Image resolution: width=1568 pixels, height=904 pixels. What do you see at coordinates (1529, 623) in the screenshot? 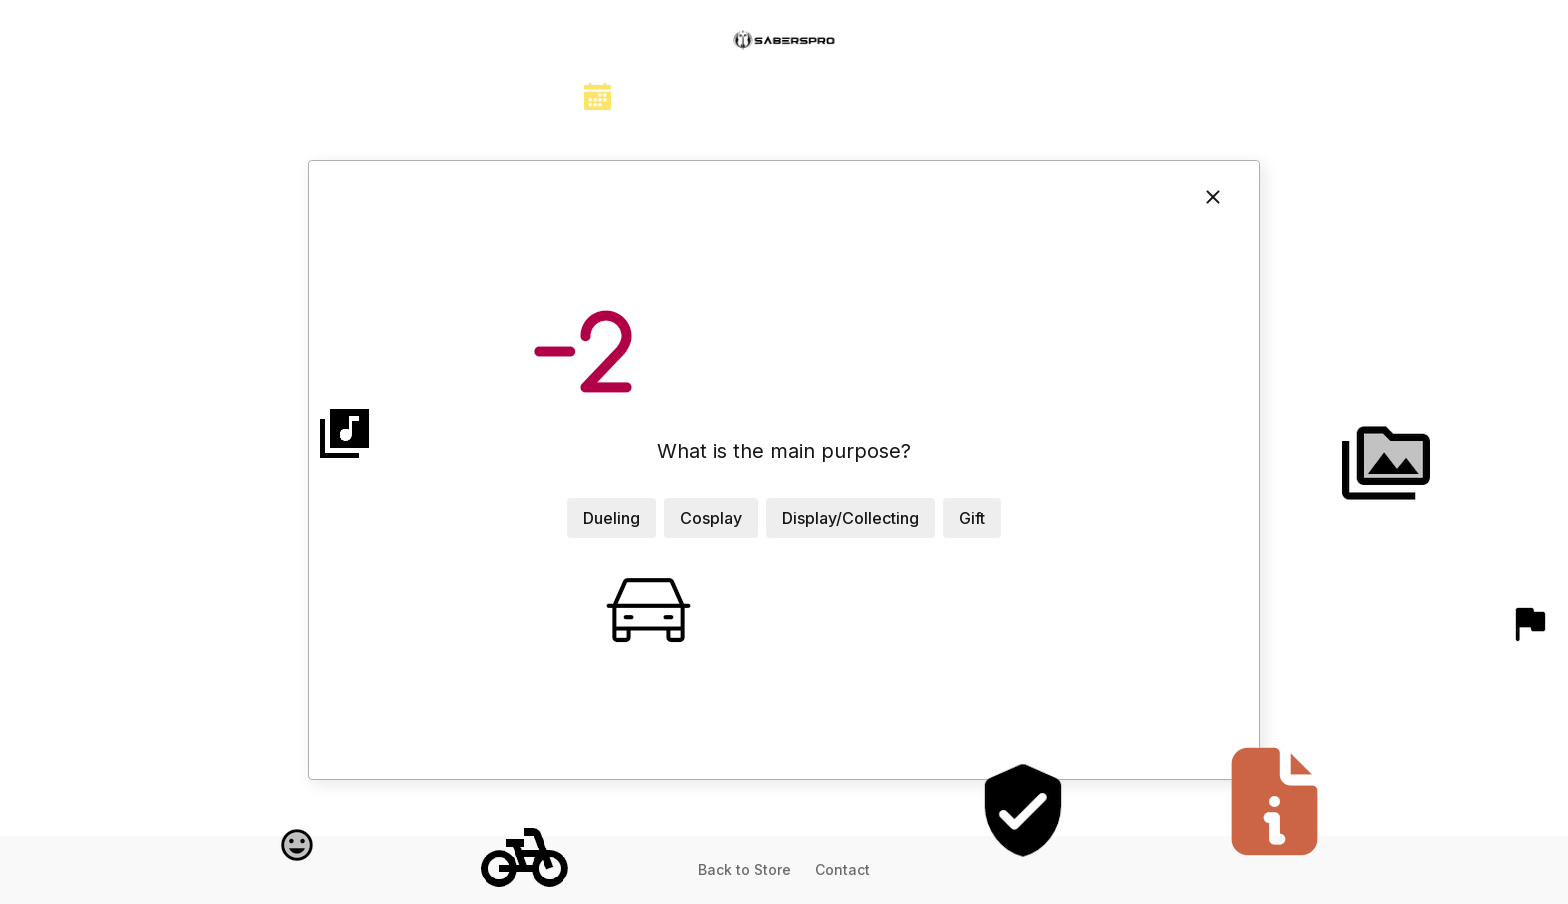
I see `flag or mark an item for review` at bounding box center [1529, 623].